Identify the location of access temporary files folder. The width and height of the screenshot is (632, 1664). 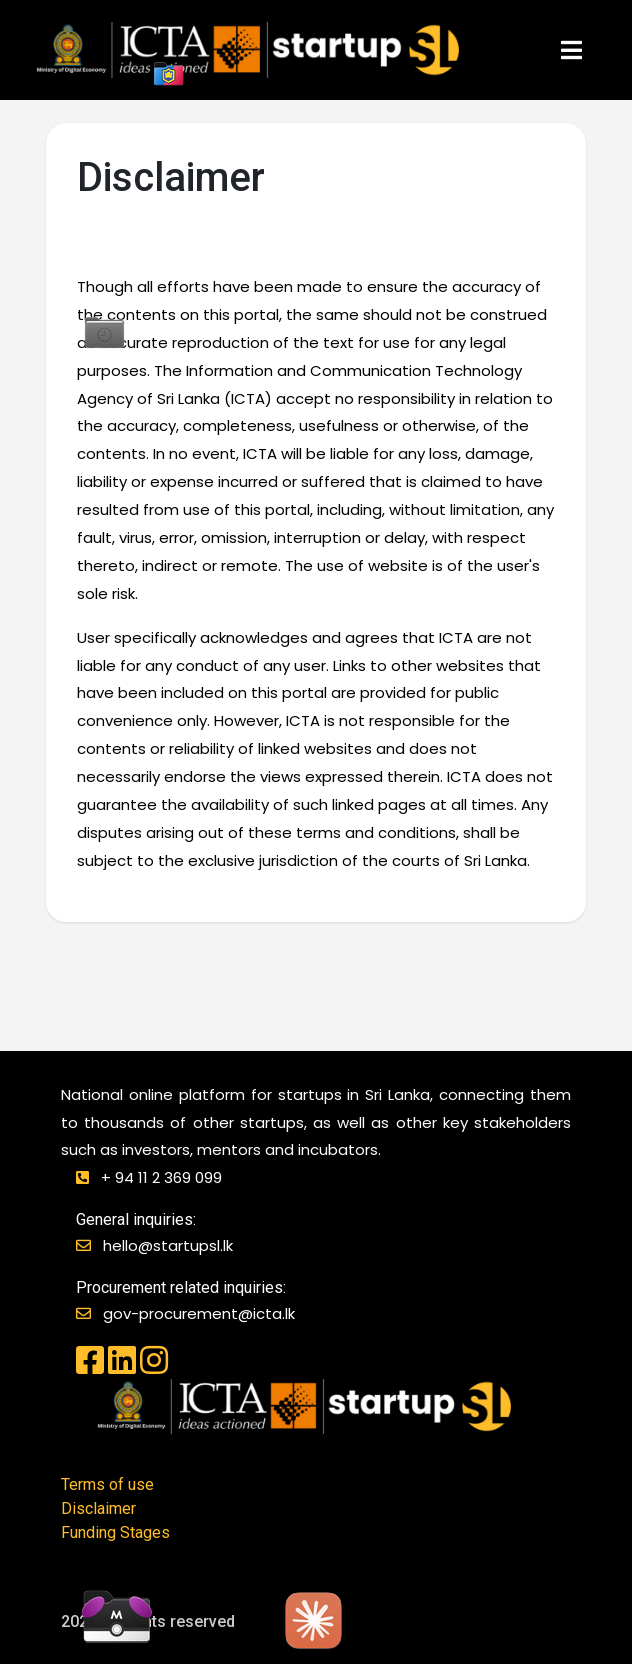
(104, 332).